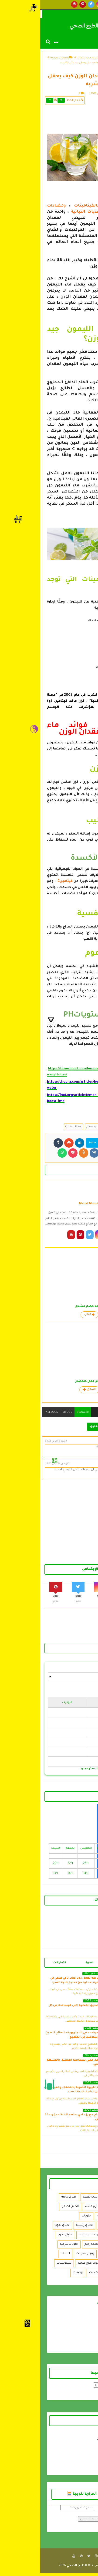 The image size is (98, 2576). Describe the element at coordinates (34, 729) in the screenshot. I see `toggle balance or harmony settings` at that location.